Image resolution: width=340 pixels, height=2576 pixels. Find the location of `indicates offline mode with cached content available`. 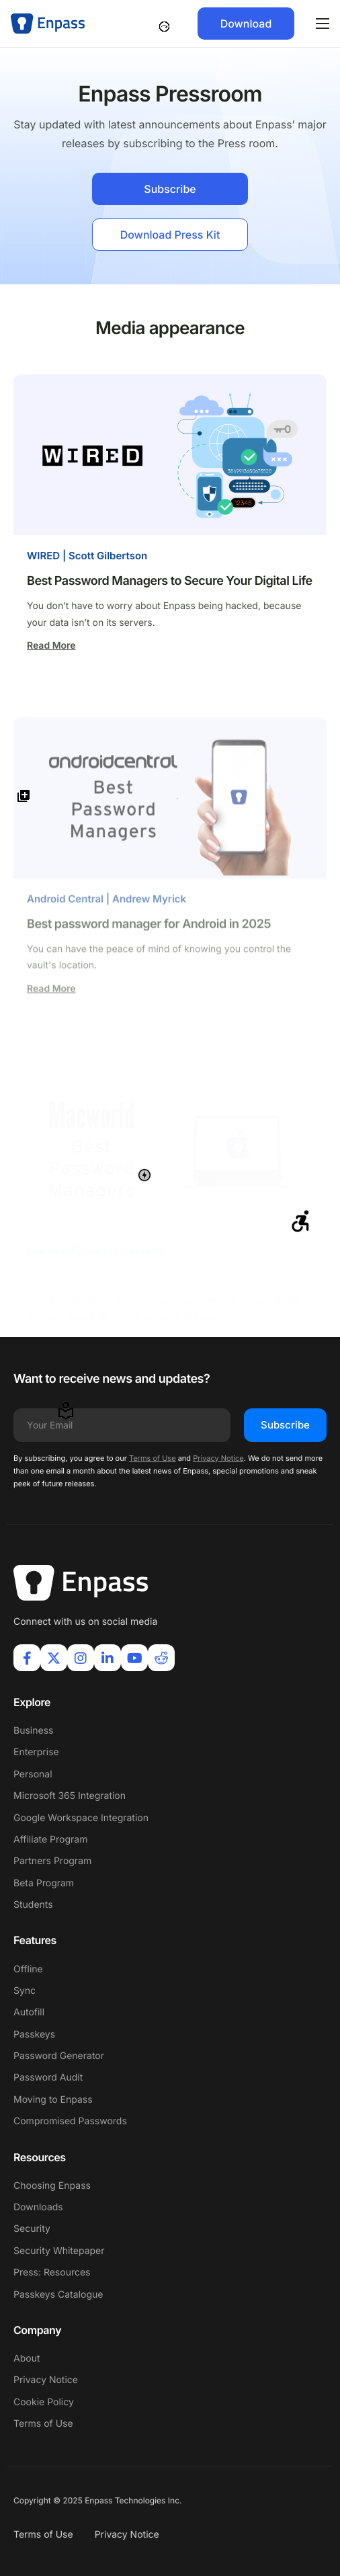

indicates offline mode with cached content available is located at coordinates (144, 1175).